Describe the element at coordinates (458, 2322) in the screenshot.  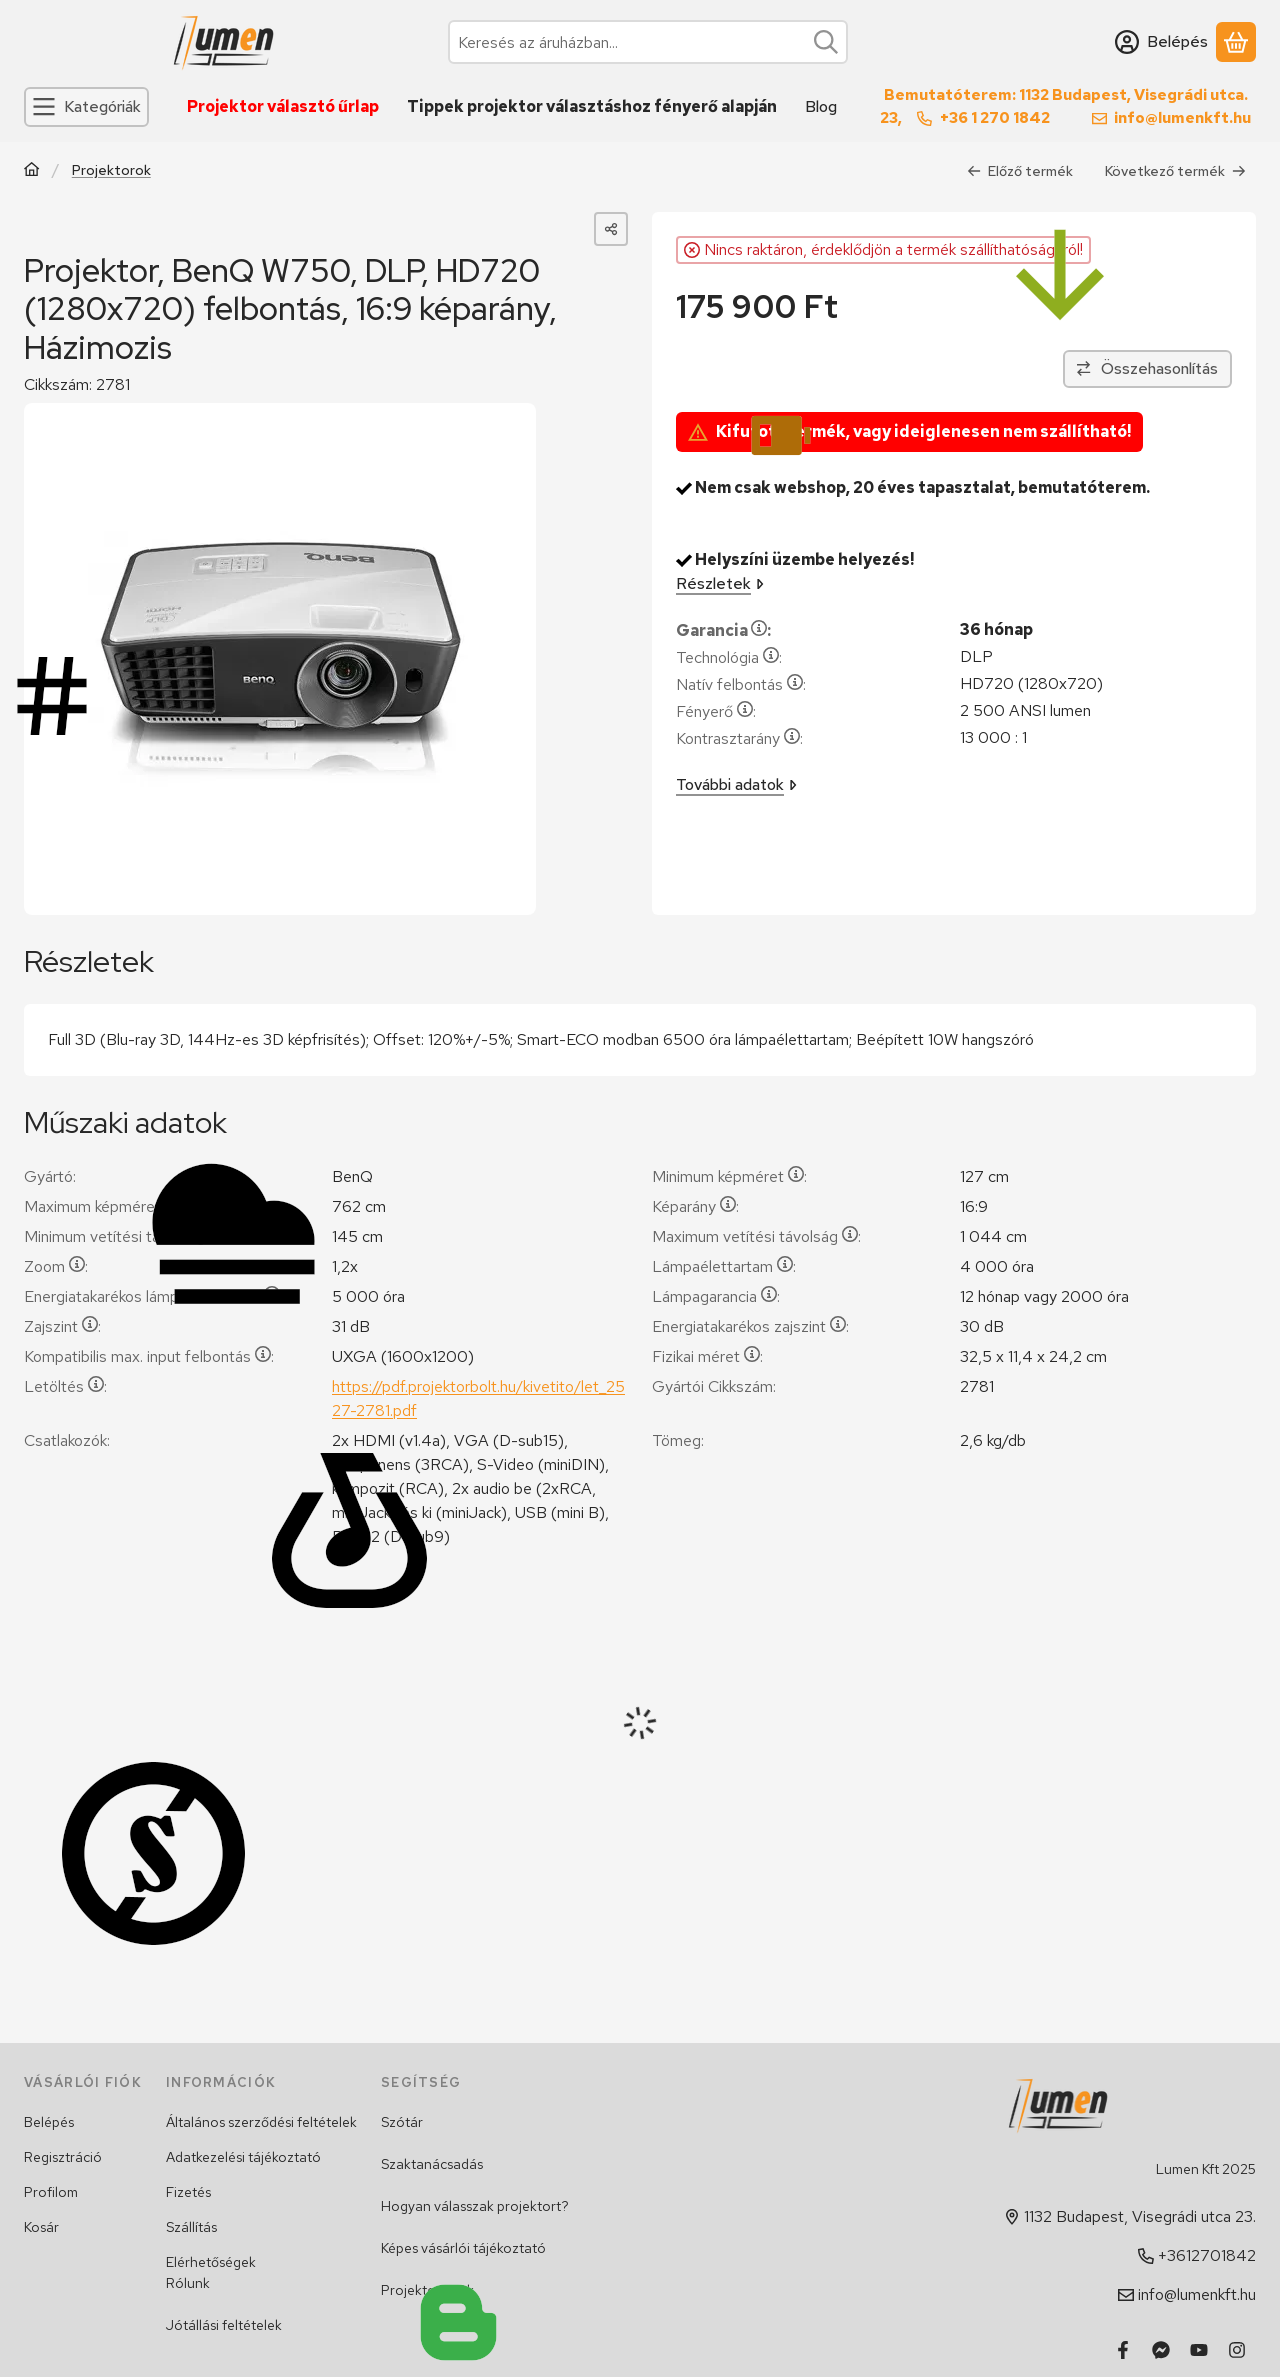
I see `open the Blogger app` at that location.